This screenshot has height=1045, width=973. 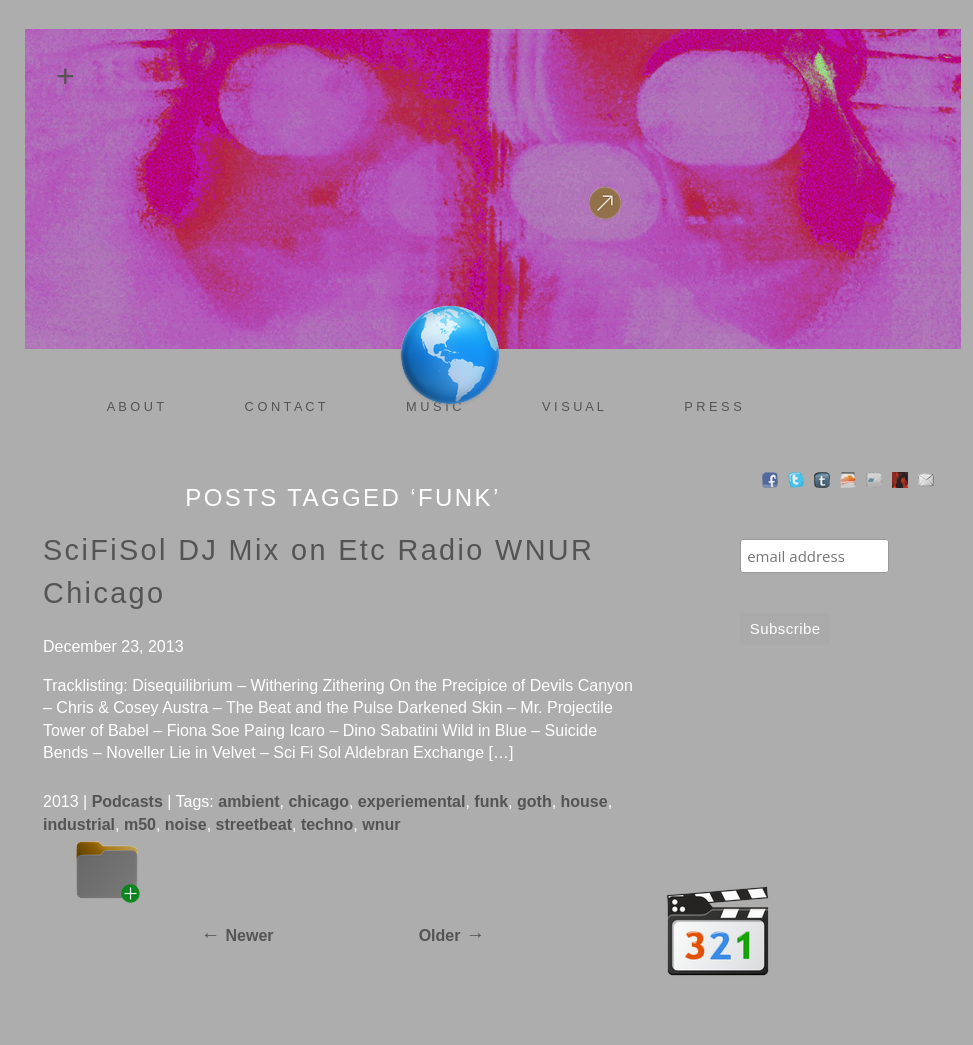 I want to click on create a new folder, so click(x=107, y=870).